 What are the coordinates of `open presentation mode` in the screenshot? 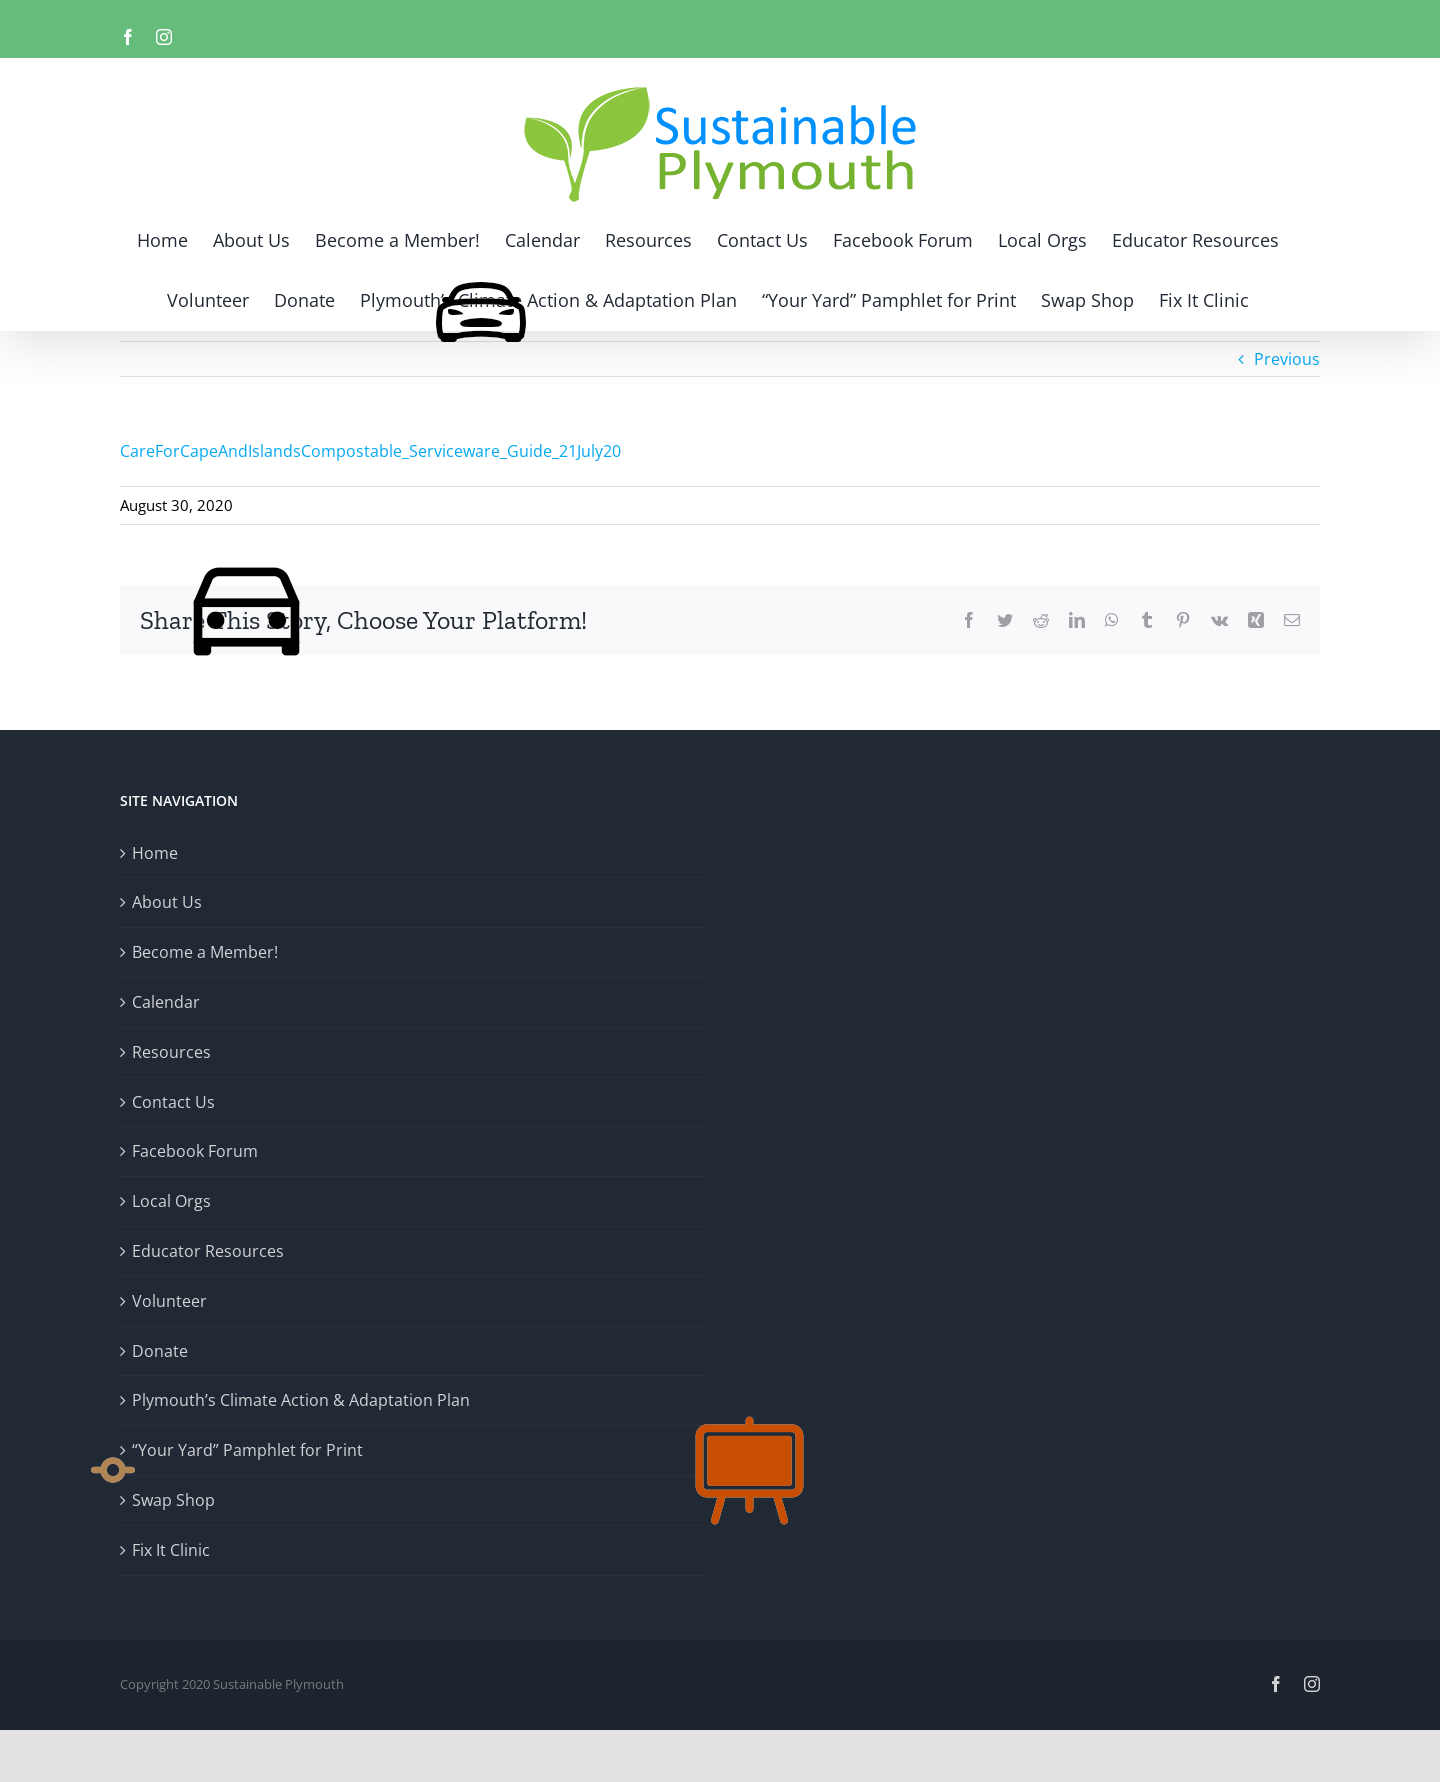 It's located at (749, 1470).